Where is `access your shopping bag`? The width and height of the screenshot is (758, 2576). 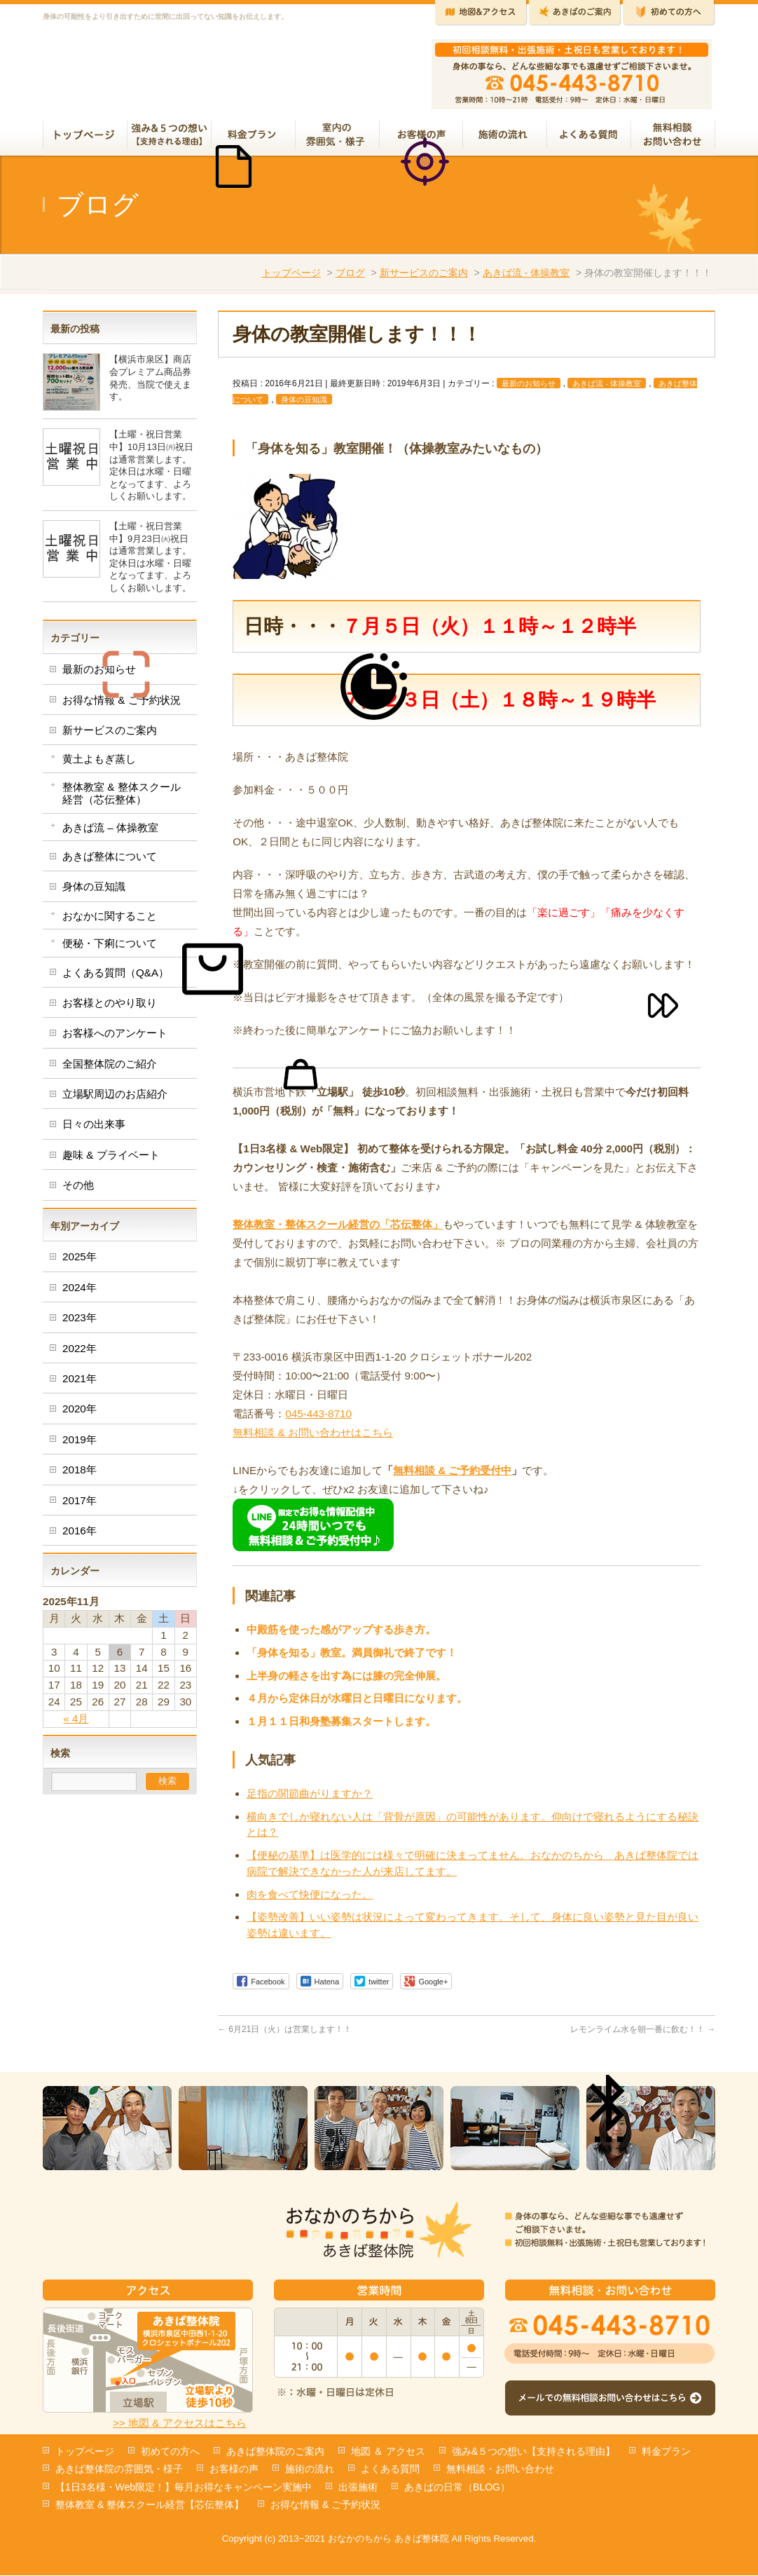
access your shopping bag is located at coordinates (301, 1076).